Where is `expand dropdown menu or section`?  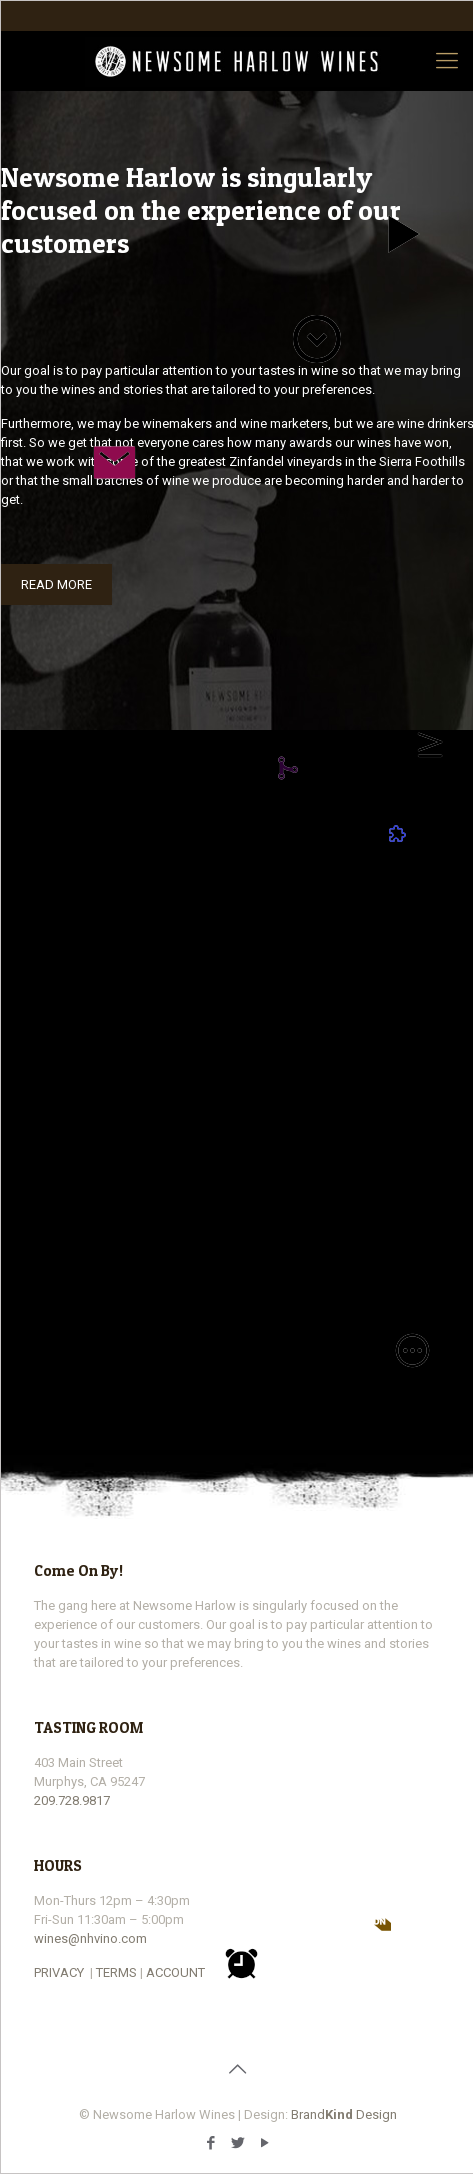
expand dropdown menu or section is located at coordinates (317, 339).